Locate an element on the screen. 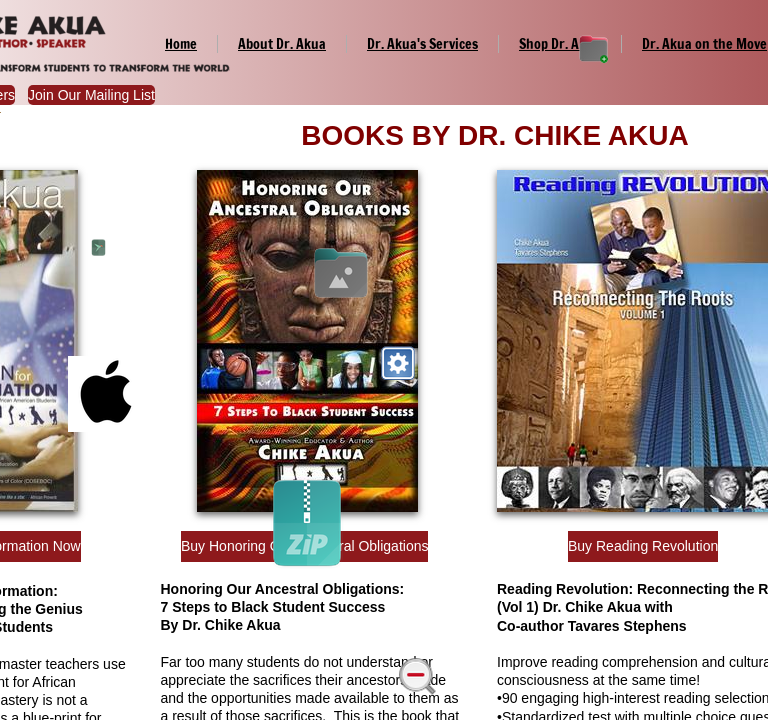 The width and height of the screenshot is (768, 720). open your pictures folder is located at coordinates (341, 273).